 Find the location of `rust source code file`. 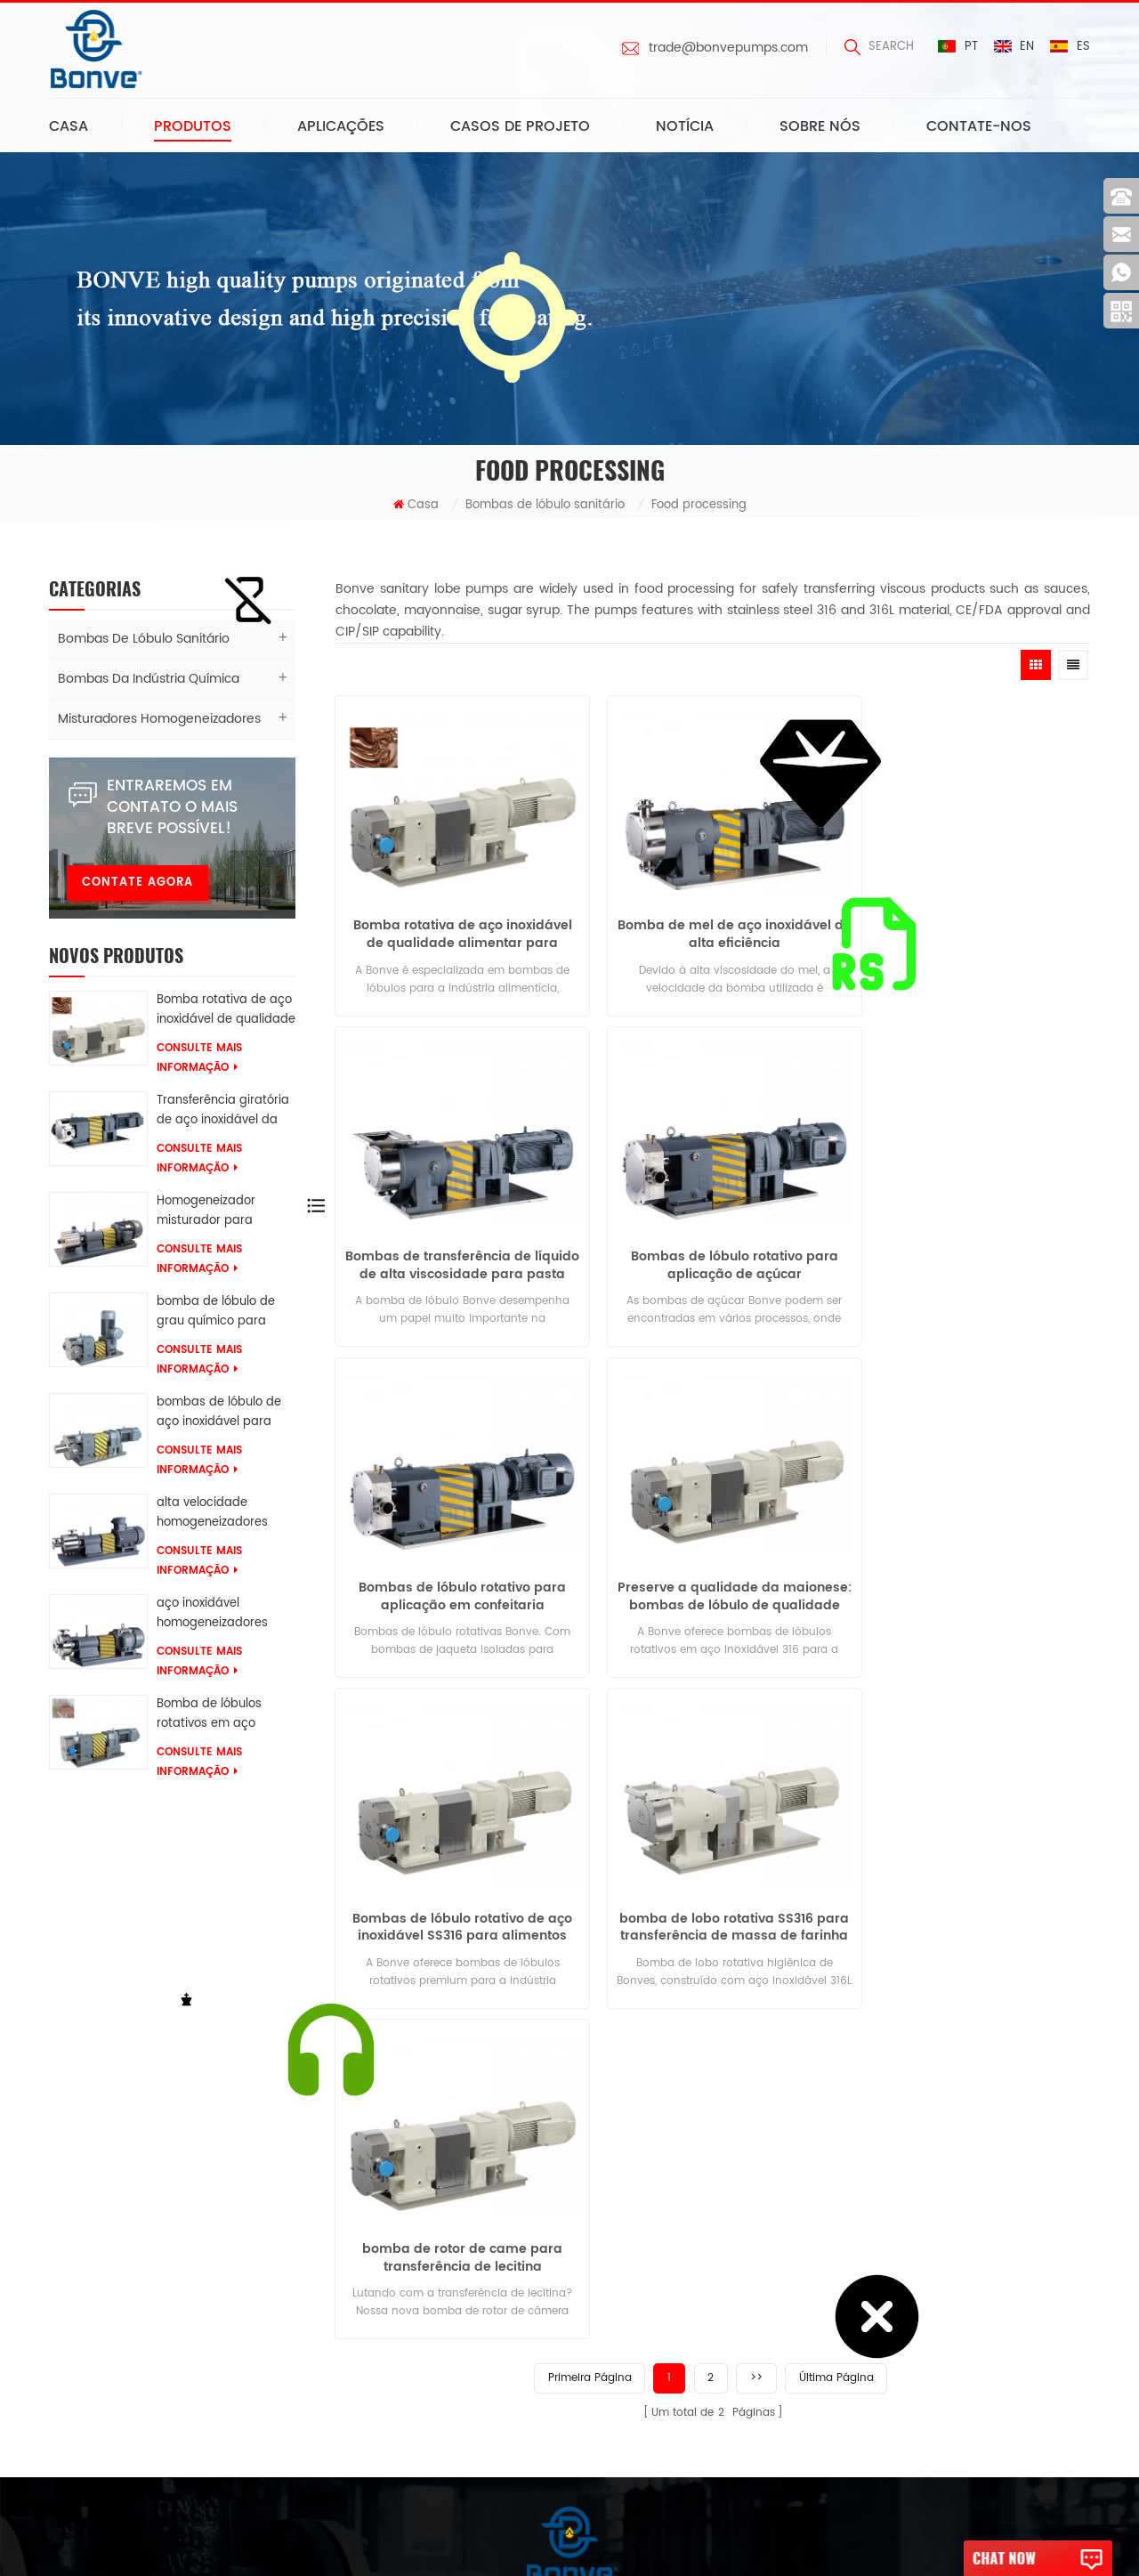

rust source code file is located at coordinates (878, 944).